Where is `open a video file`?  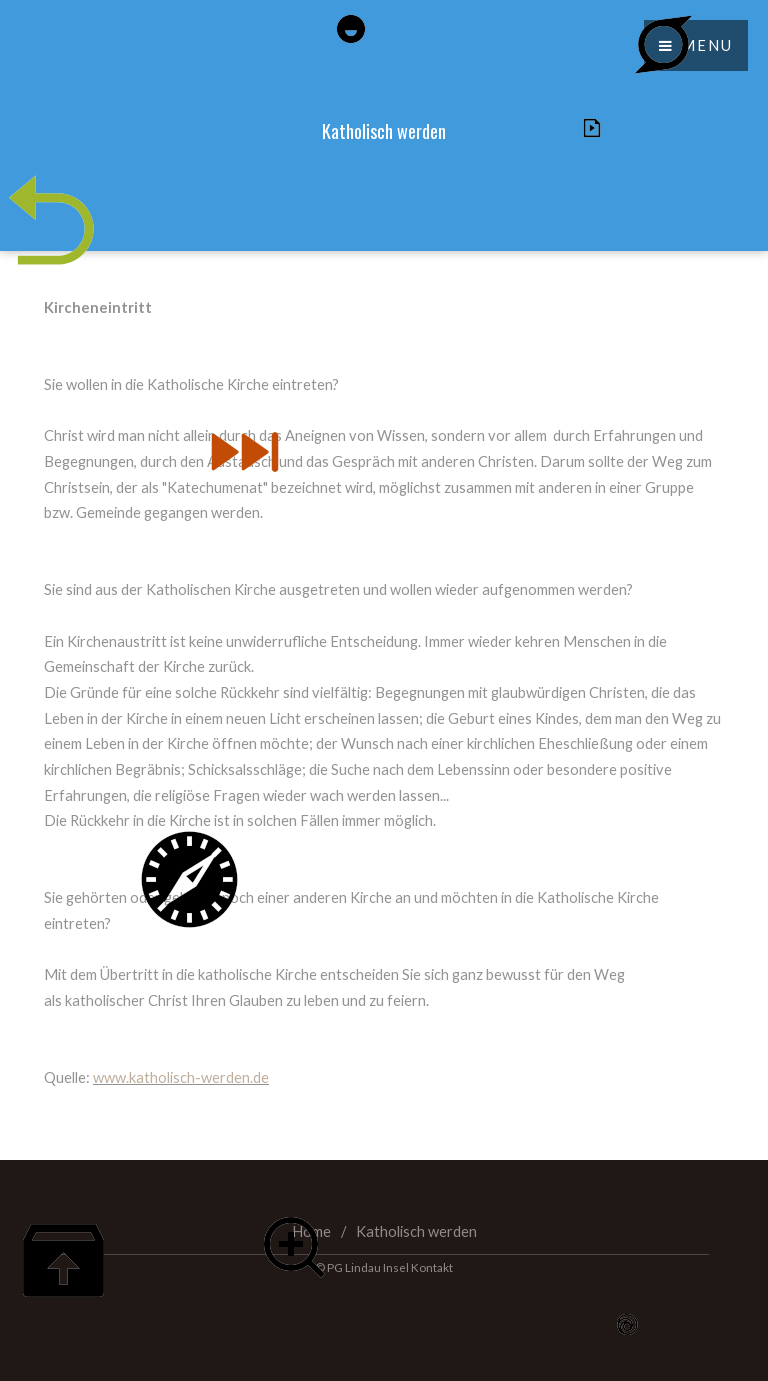
open a video file is located at coordinates (592, 128).